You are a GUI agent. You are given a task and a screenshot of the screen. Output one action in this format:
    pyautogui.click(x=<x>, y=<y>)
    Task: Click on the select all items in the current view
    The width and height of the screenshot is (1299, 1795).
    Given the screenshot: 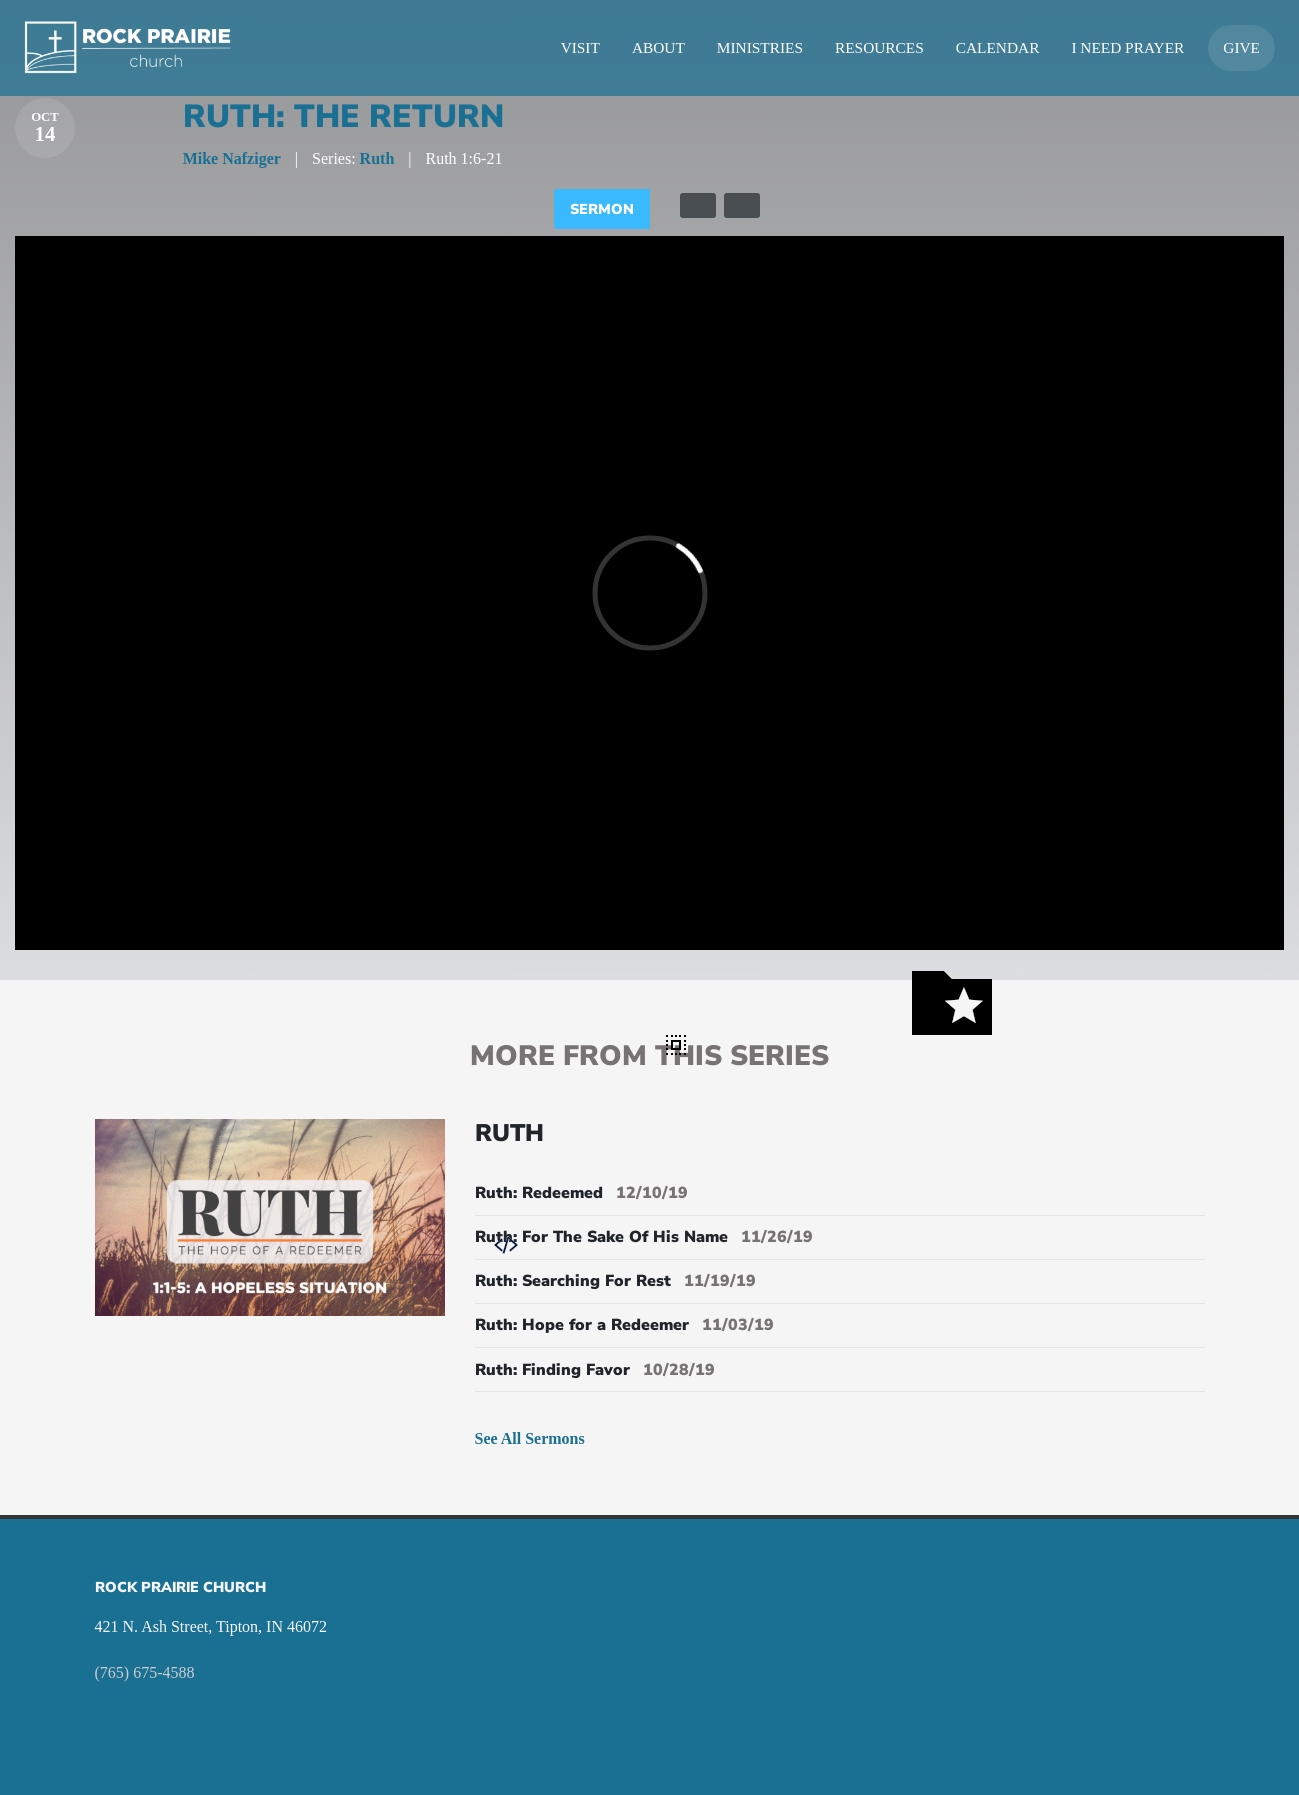 What is the action you would take?
    pyautogui.click(x=676, y=1045)
    